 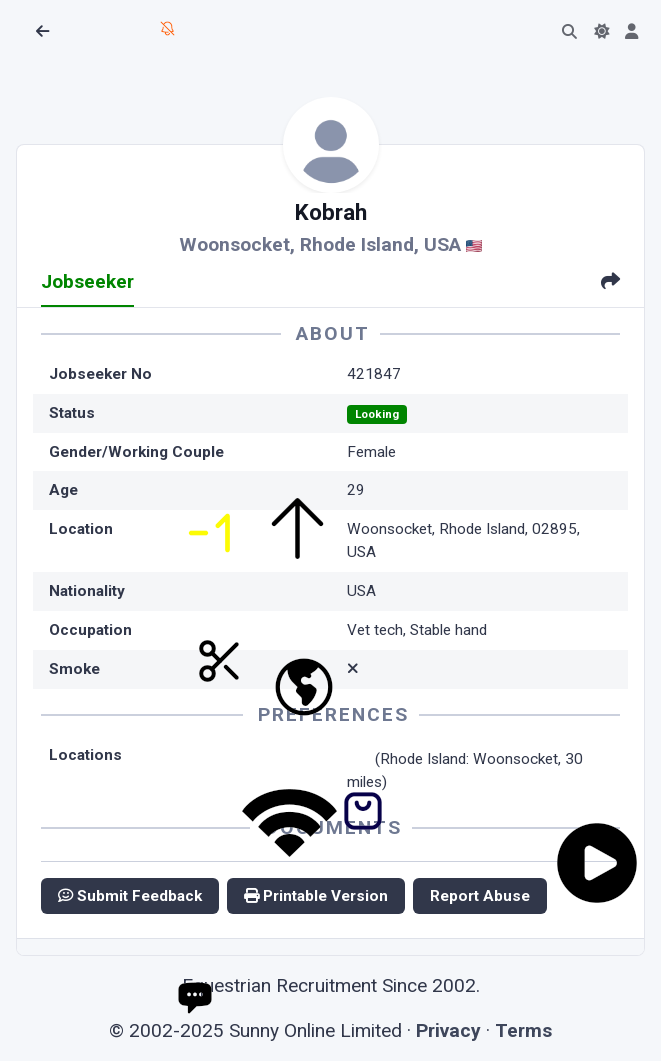 I want to click on indicates active wifi connection, so click(x=289, y=822).